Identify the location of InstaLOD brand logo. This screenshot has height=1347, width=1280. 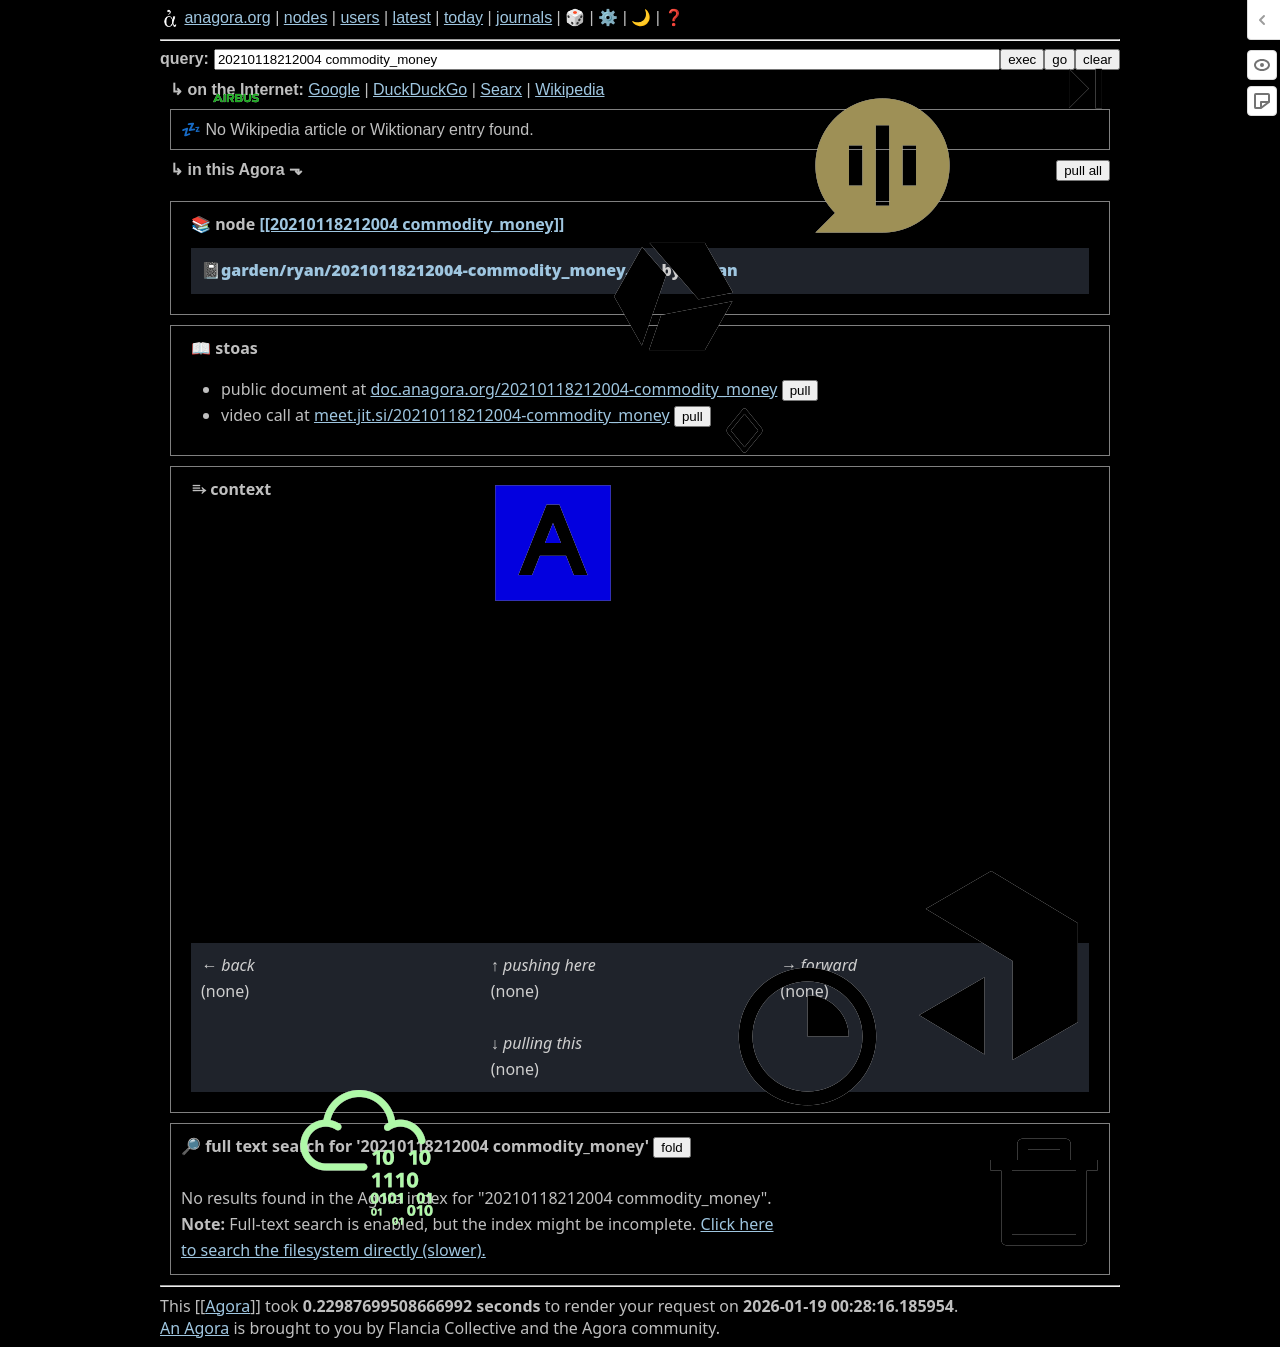
(673, 296).